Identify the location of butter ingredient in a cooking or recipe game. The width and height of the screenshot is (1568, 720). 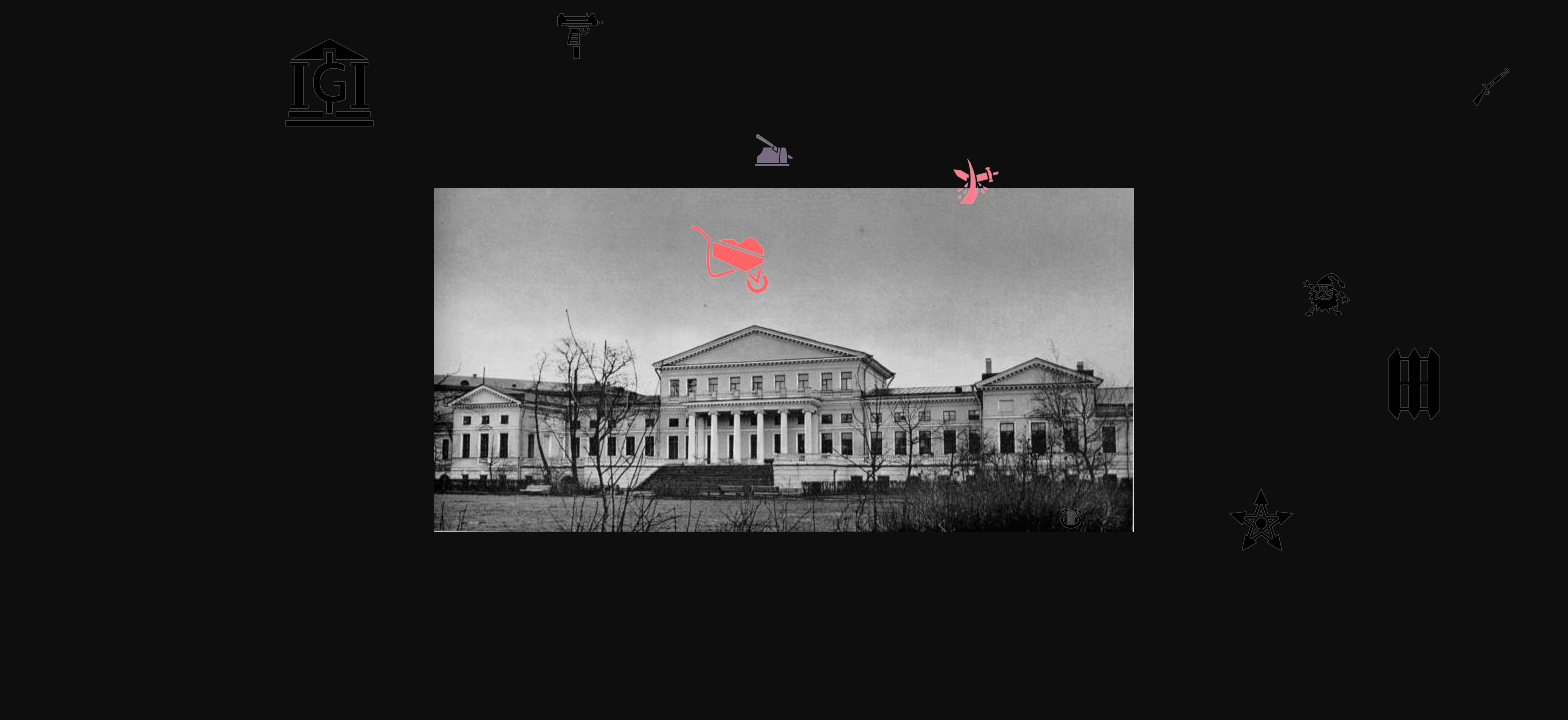
(774, 150).